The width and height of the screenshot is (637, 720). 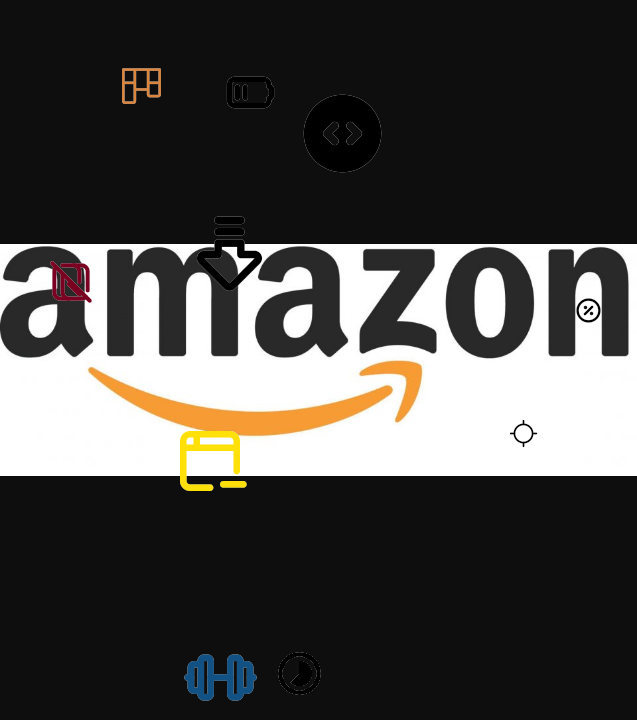 What do you see at coordinates (299, 673) in the screenshot?
I see `enable timelapse recording mode` at bounding box center [299, 673].